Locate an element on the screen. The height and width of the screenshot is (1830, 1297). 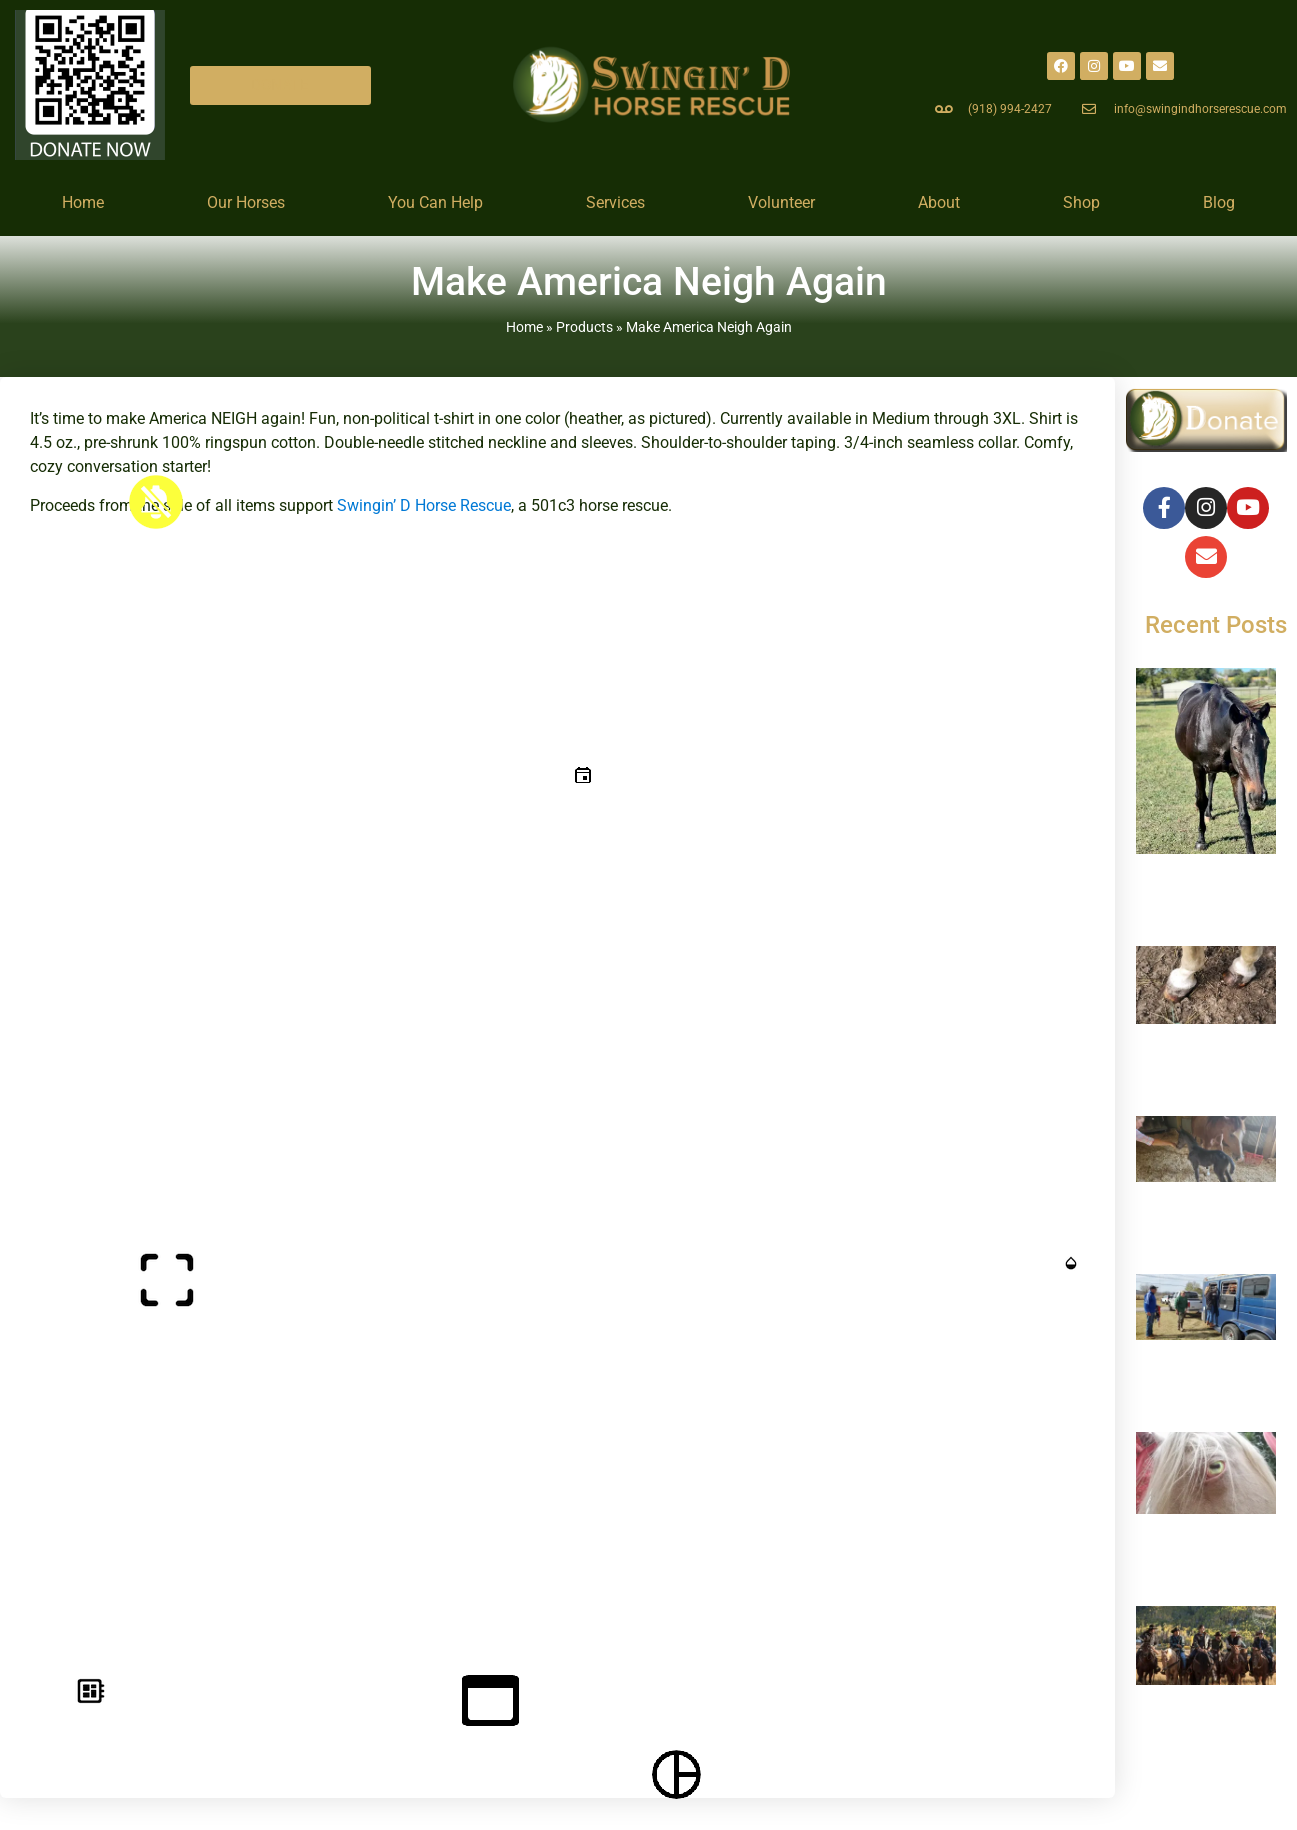
view data breakdown or statistics is located at coordinates (676, 1774).